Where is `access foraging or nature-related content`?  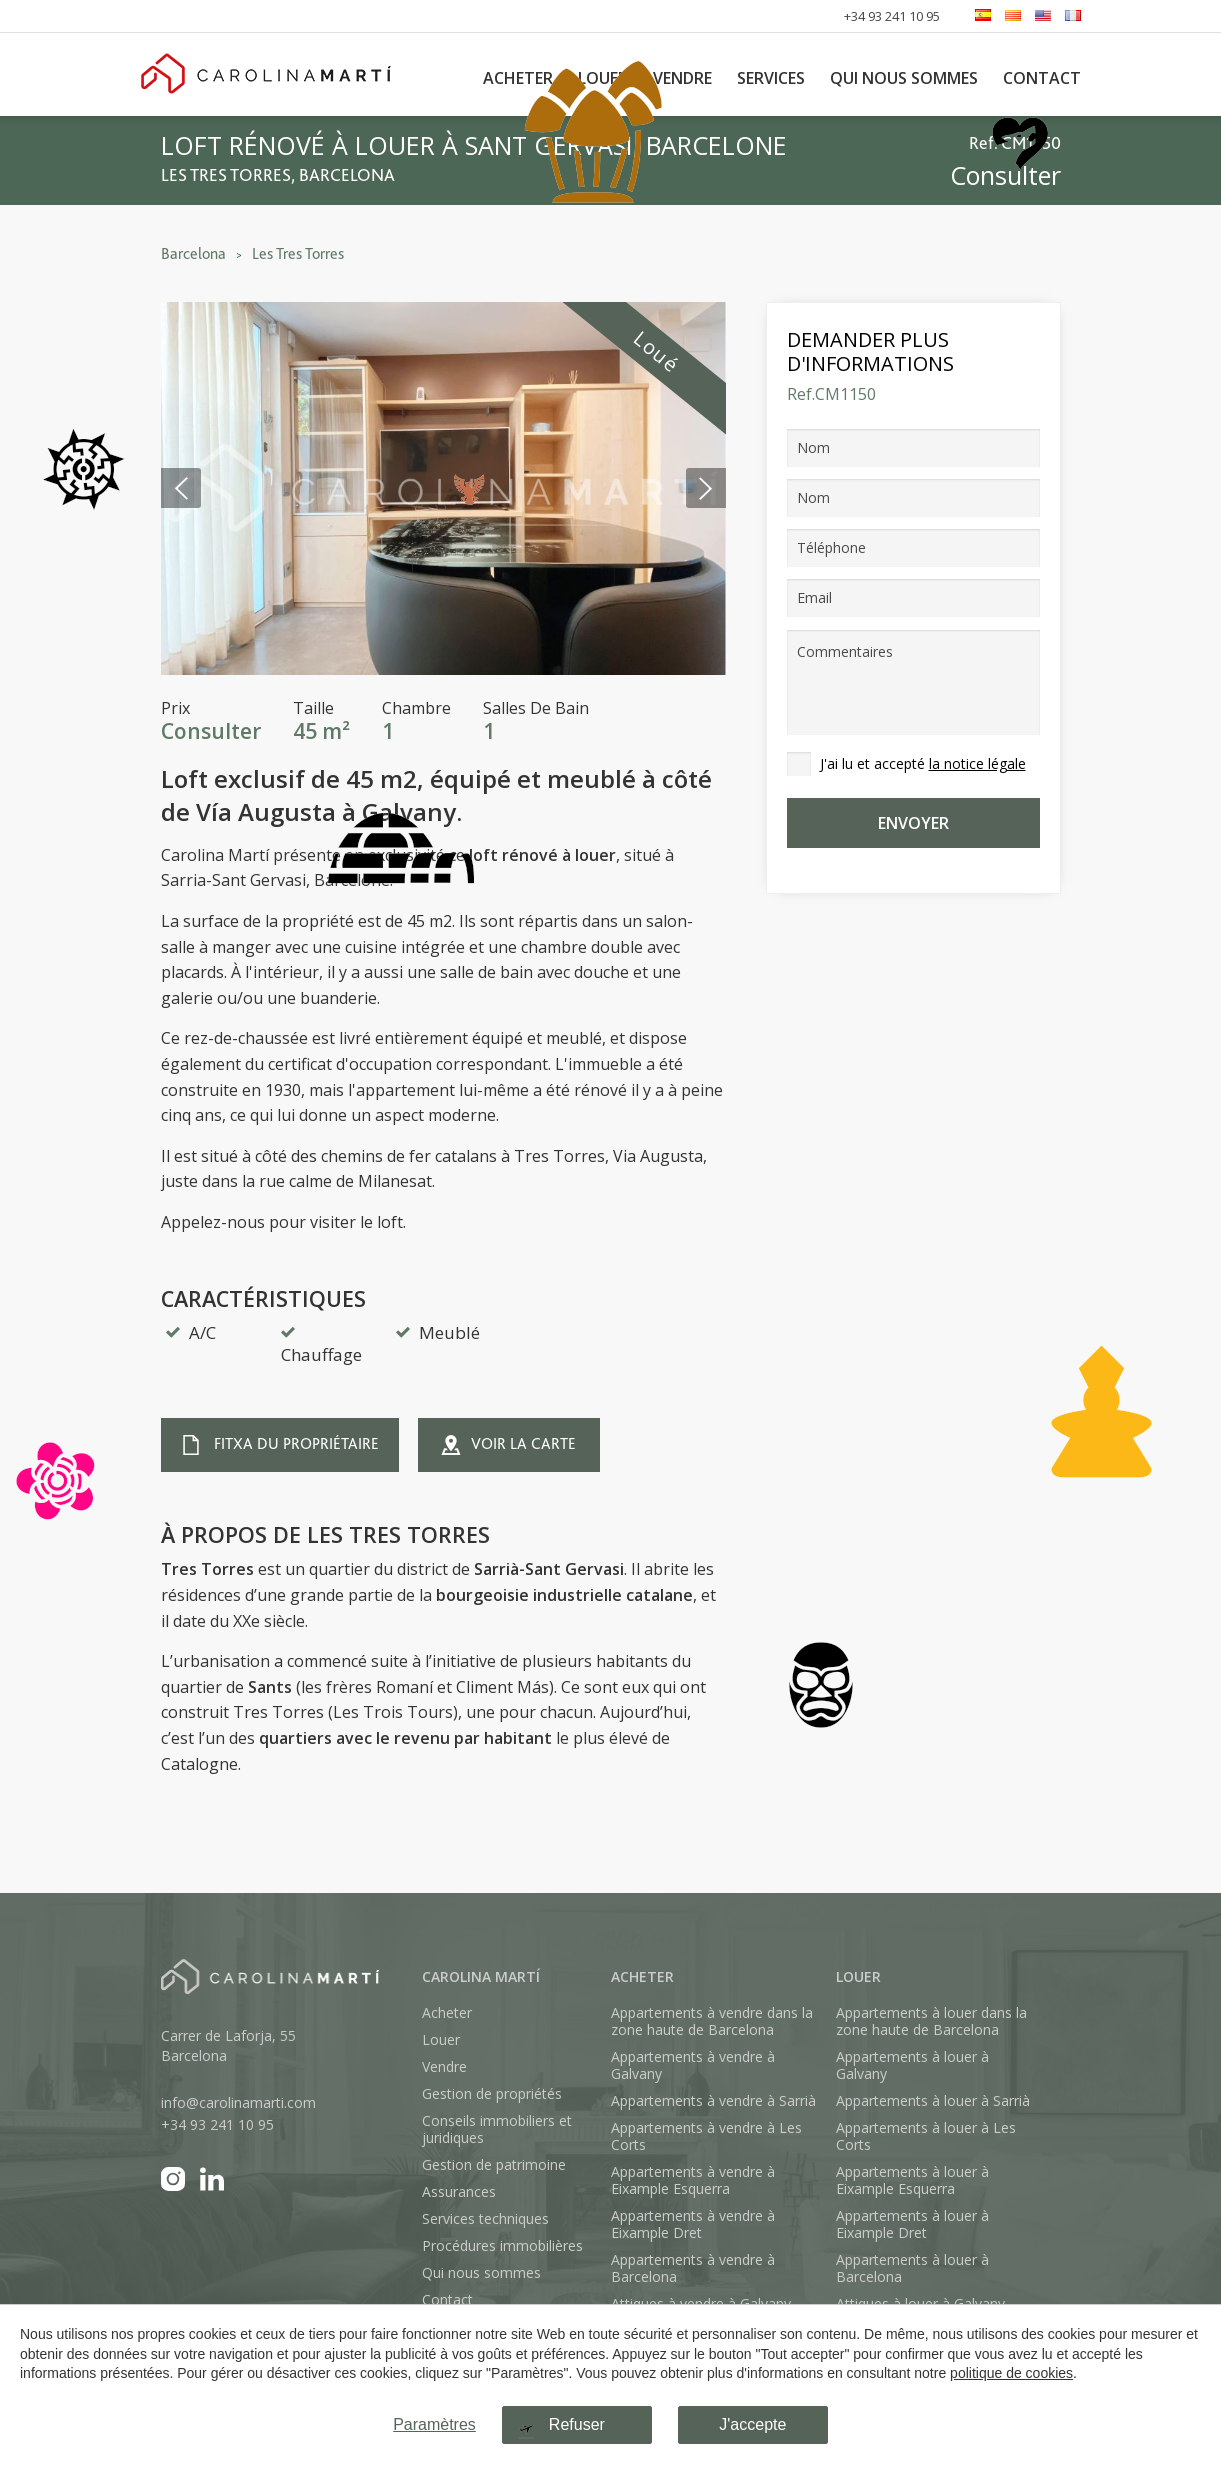
access foraging or nature-related content is located at coordinates (593, 131).